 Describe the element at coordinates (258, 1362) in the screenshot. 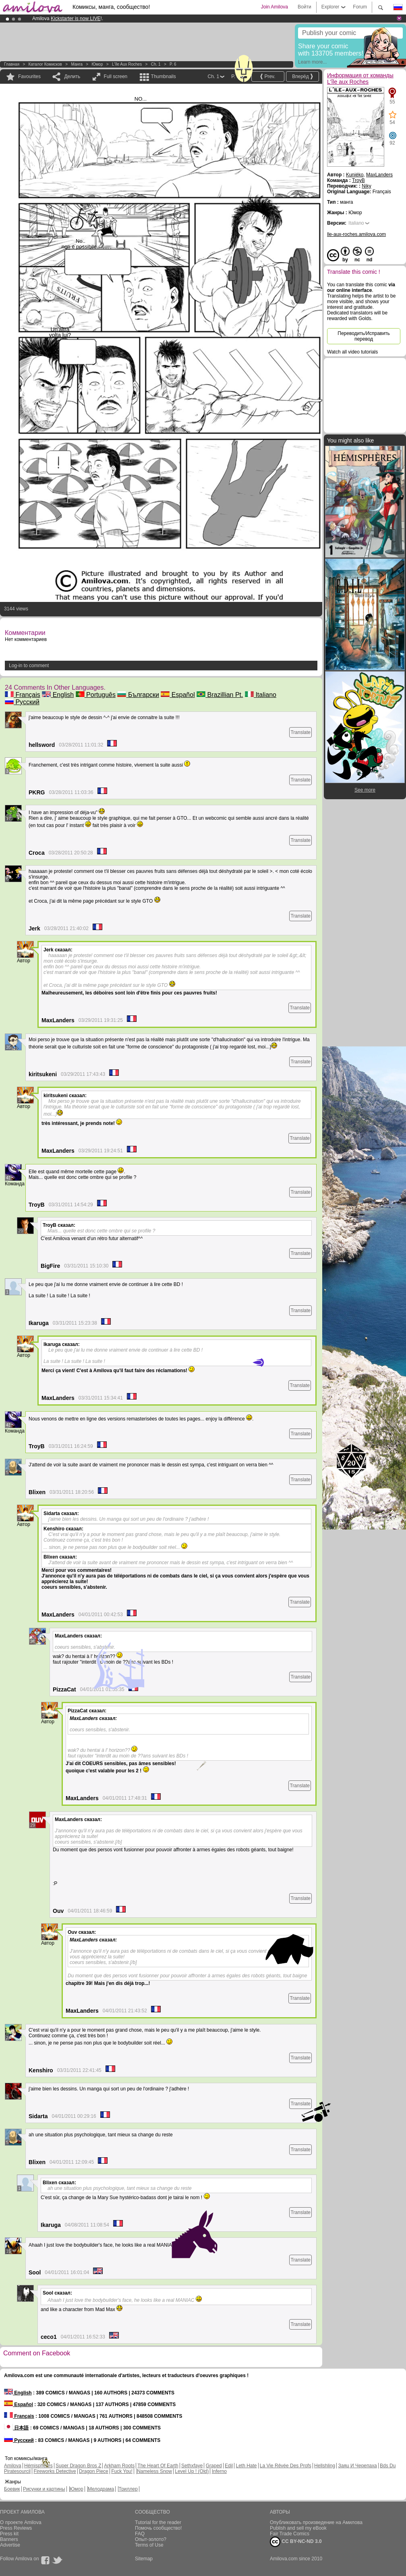

I see `select the lucifer cannon weapon` at that location.